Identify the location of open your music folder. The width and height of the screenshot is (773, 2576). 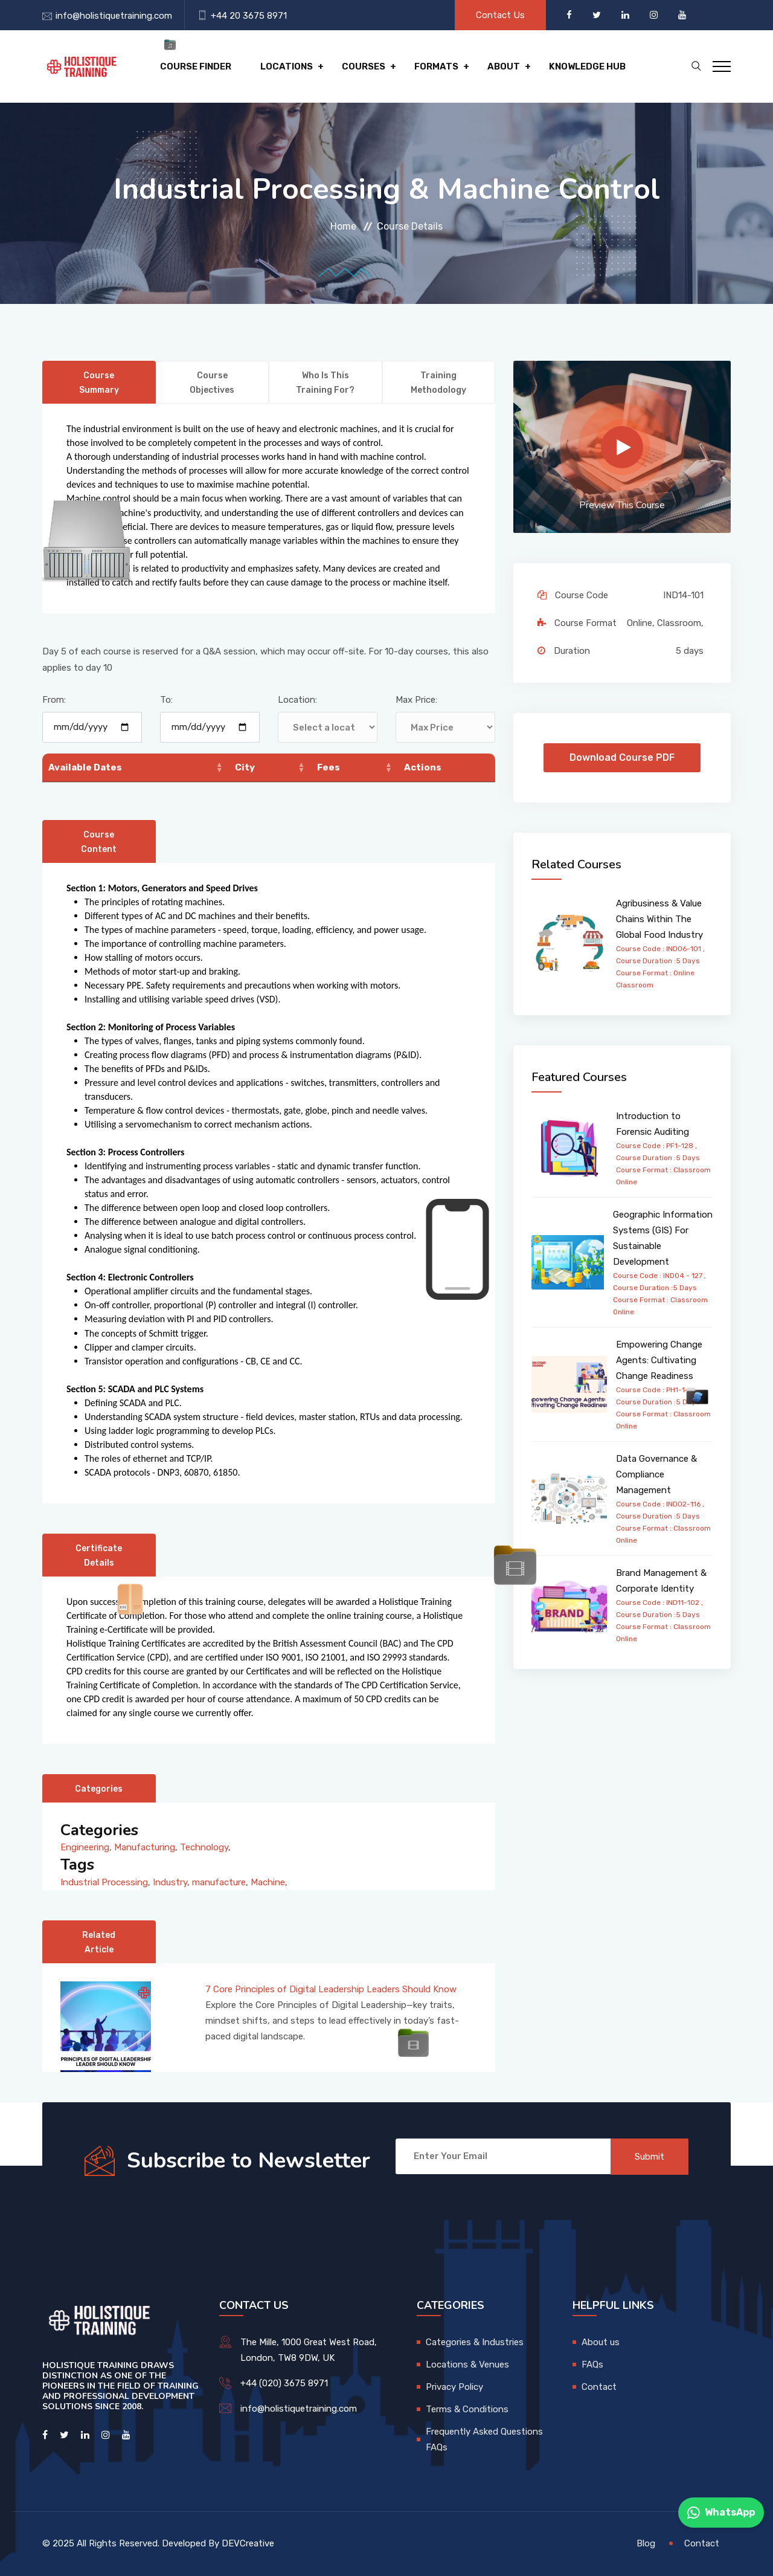
(170, 44).